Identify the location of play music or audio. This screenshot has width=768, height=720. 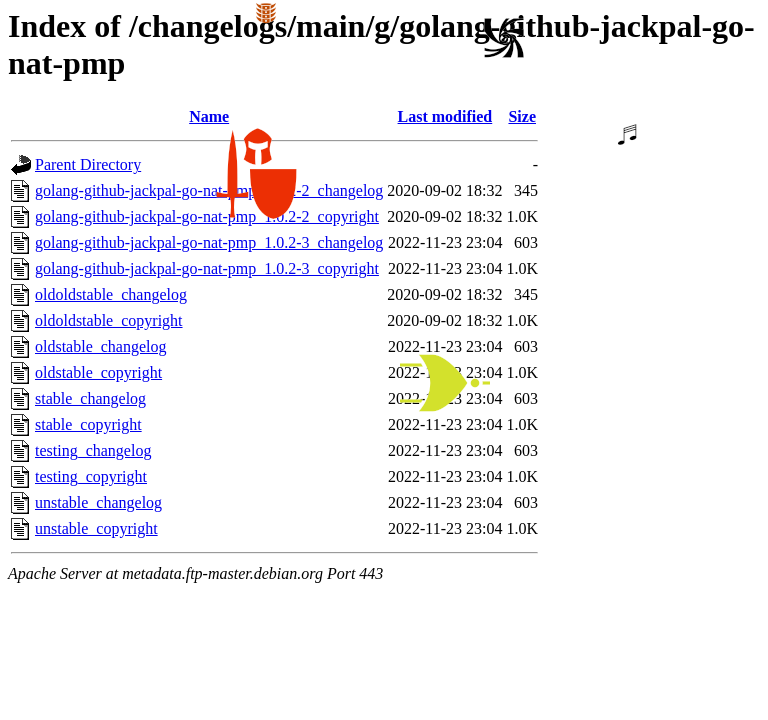
(627, 134).